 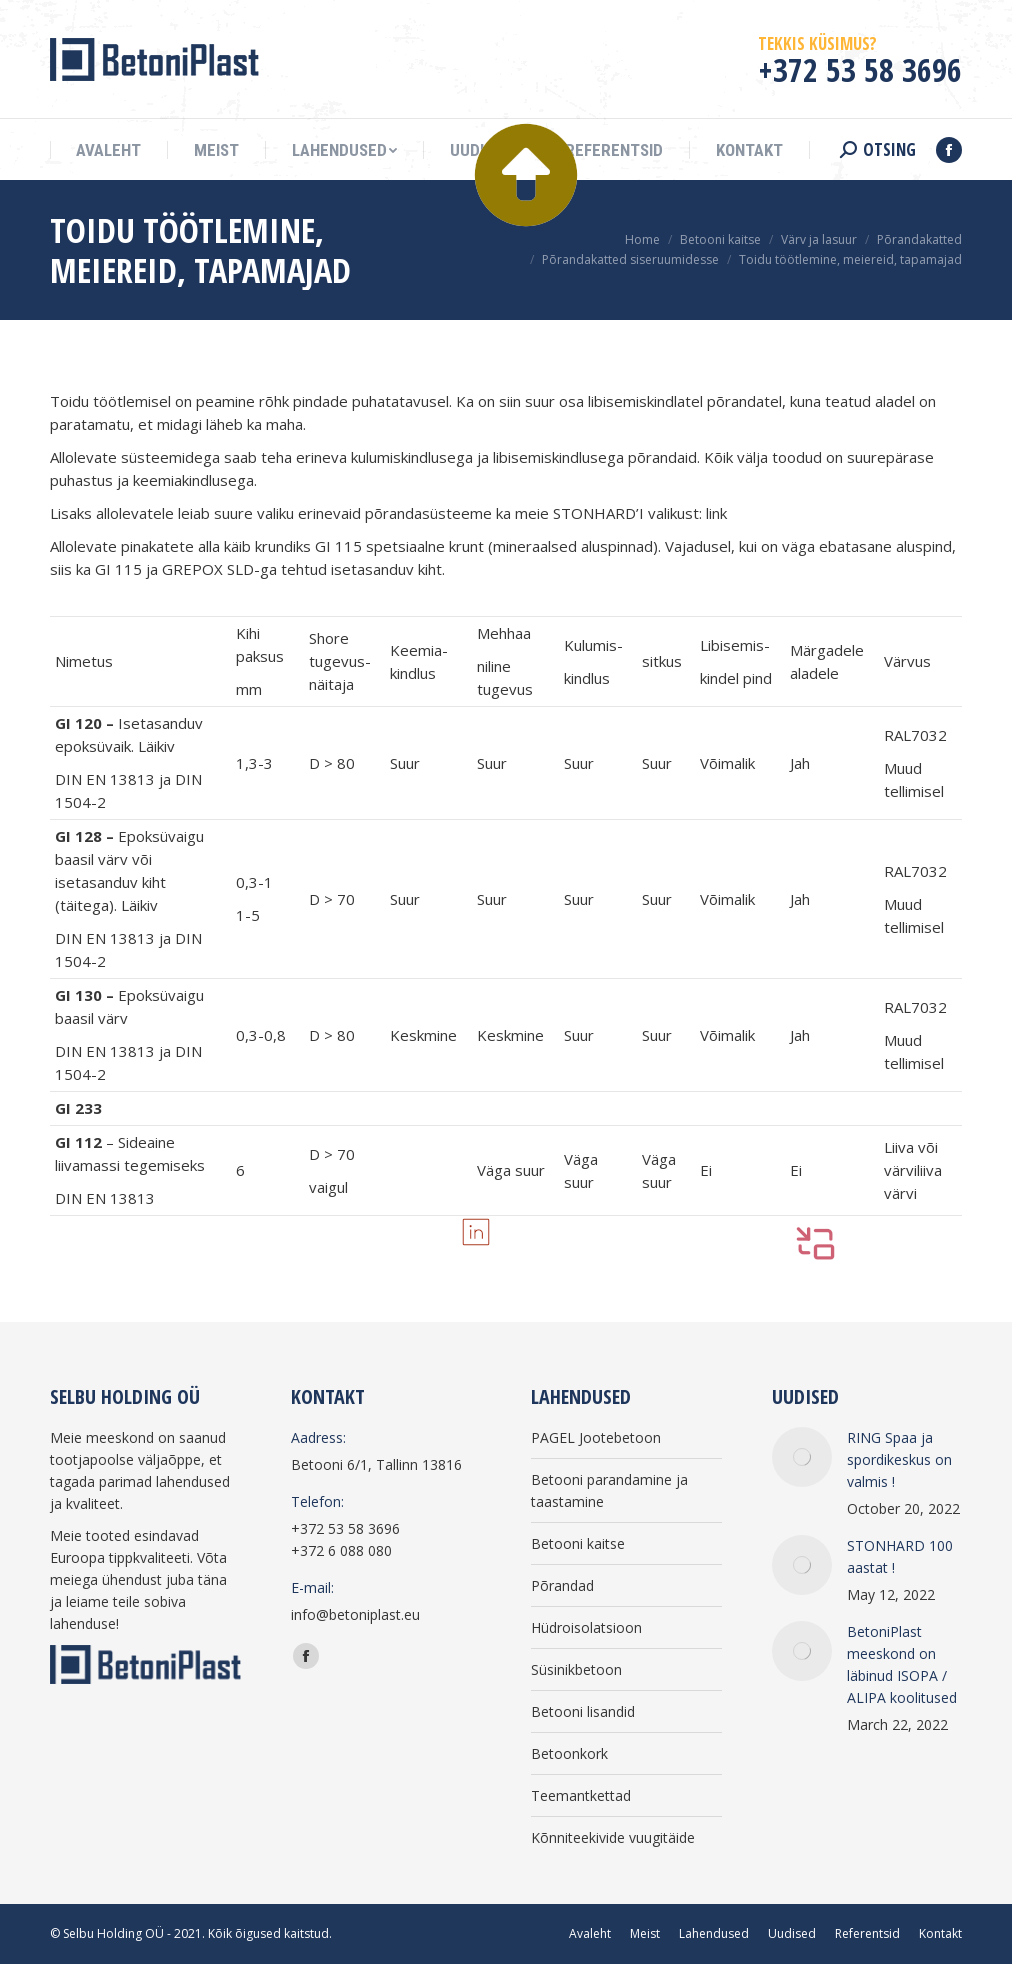 What do you see at coordinates (476, 1232) in the screenshot?
I see `open LinkedIn profile or page` at bounding box center [476, 1232].